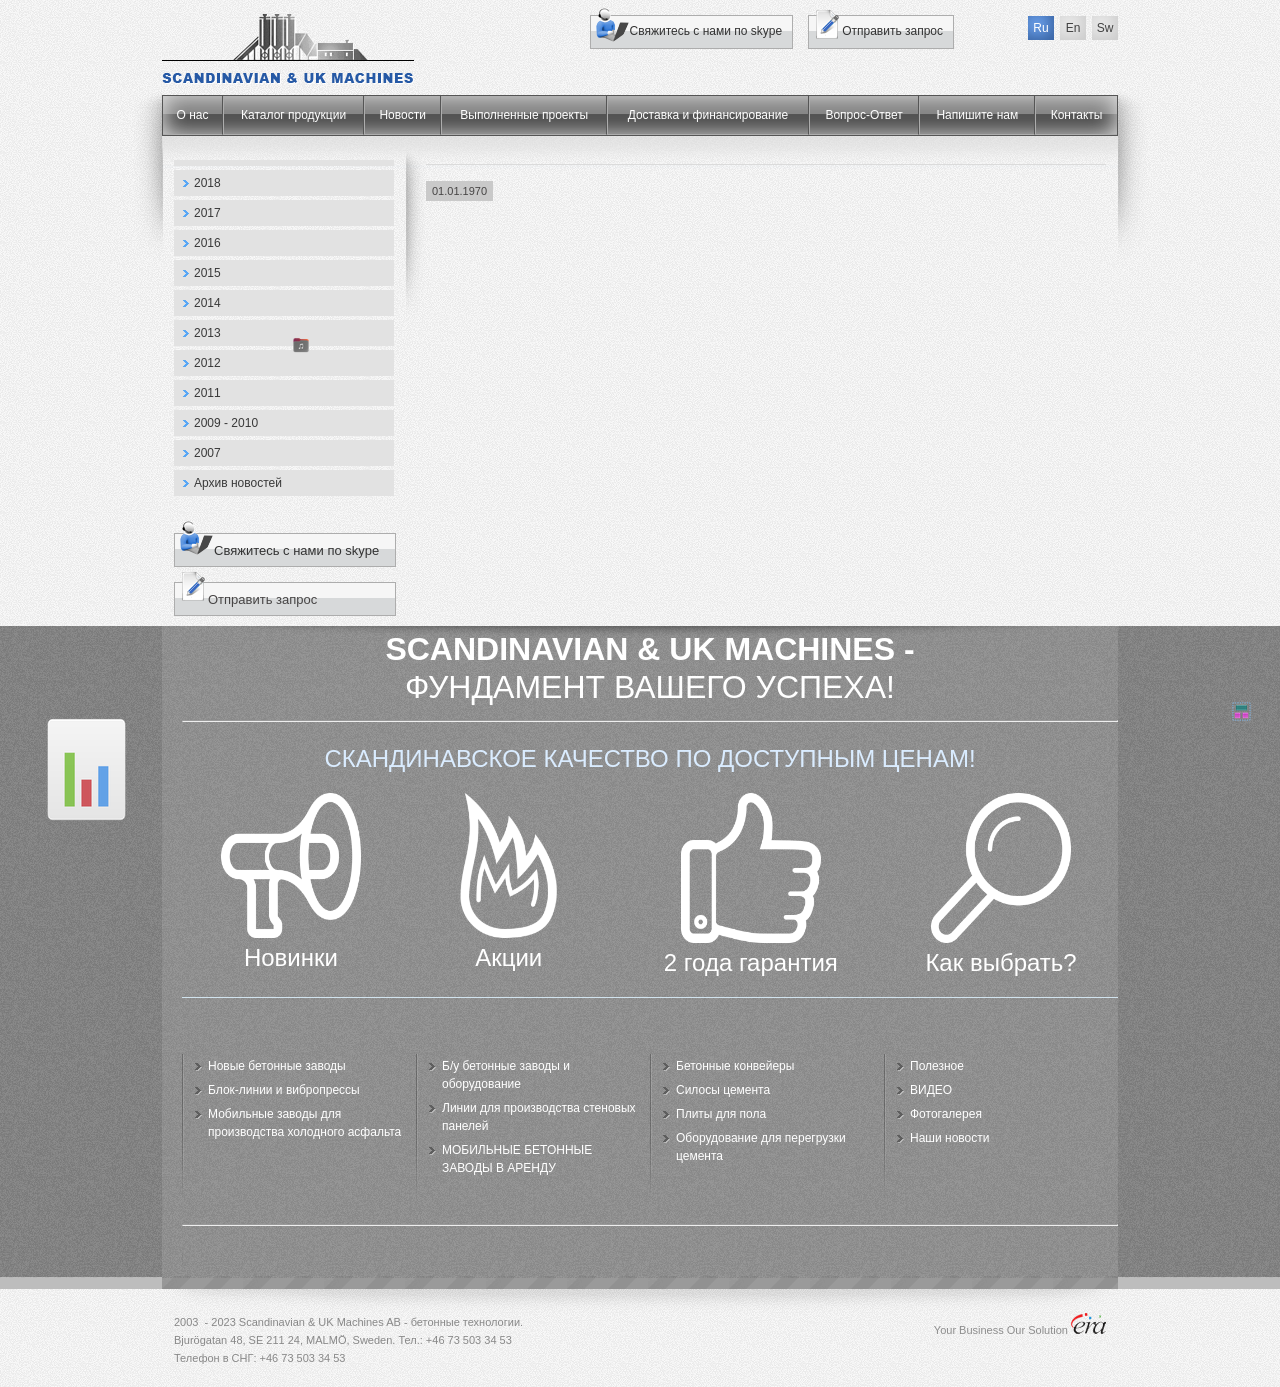 The height and width of the screenshot is (1387, 1280). I want to click on open your music folder, so click(301, 345).